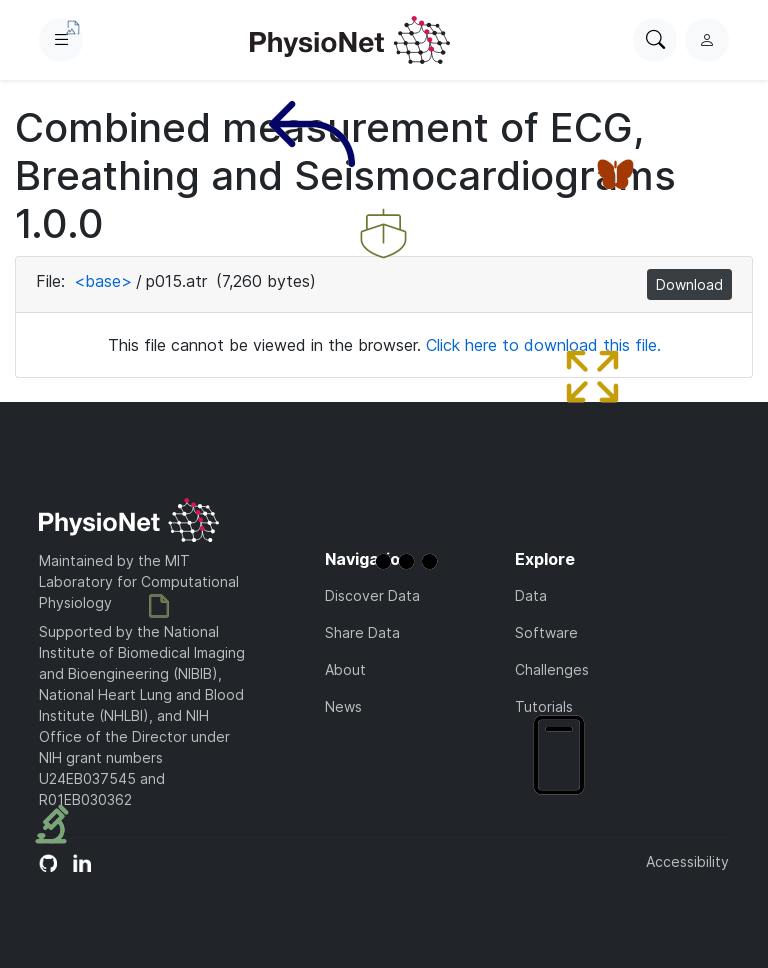 The width and height of the screenshot is (768, 968). What do you see at coordinates (615, 173) in the screenshot?
I see `decorative nature or wildlife category indicator` at bounding box center [615, 173].